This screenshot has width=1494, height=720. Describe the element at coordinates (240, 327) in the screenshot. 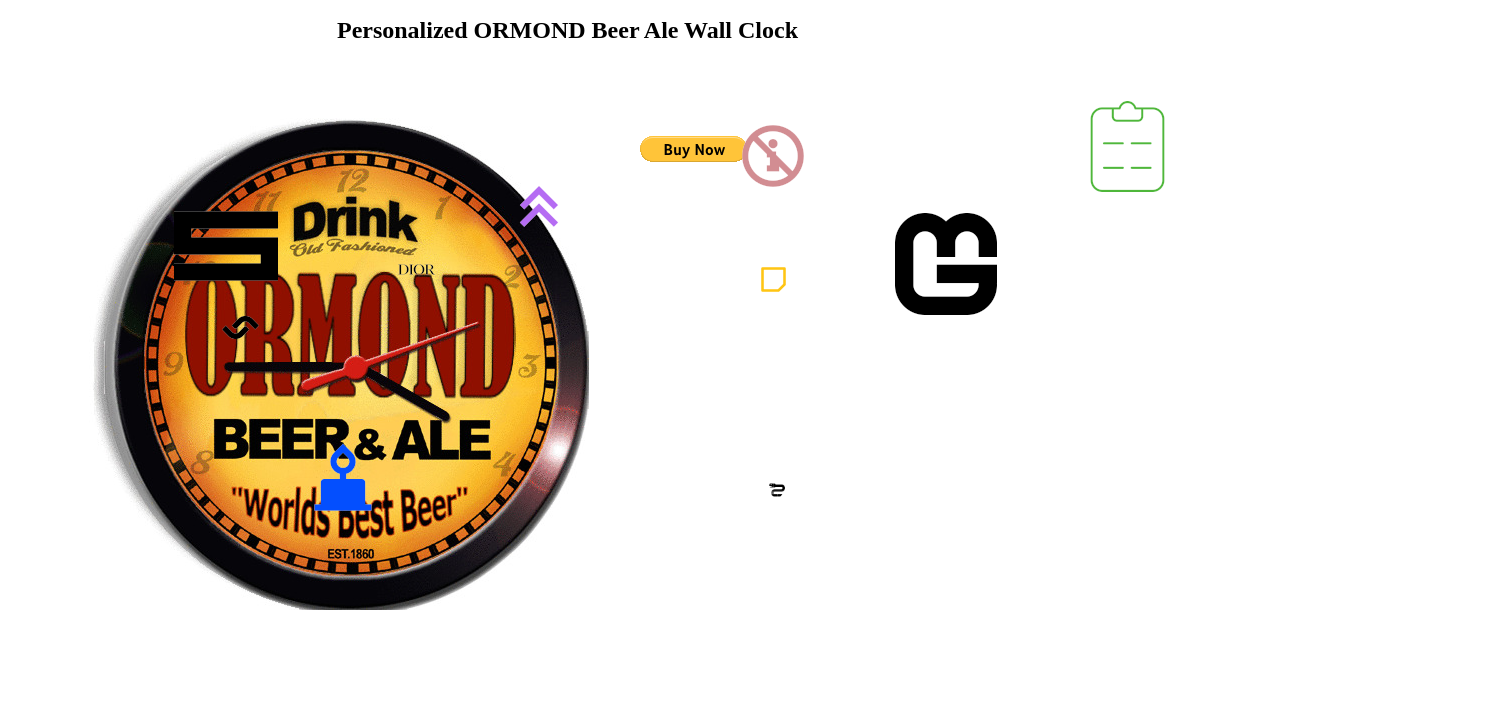

I see `semaphore ci logo` at that location.